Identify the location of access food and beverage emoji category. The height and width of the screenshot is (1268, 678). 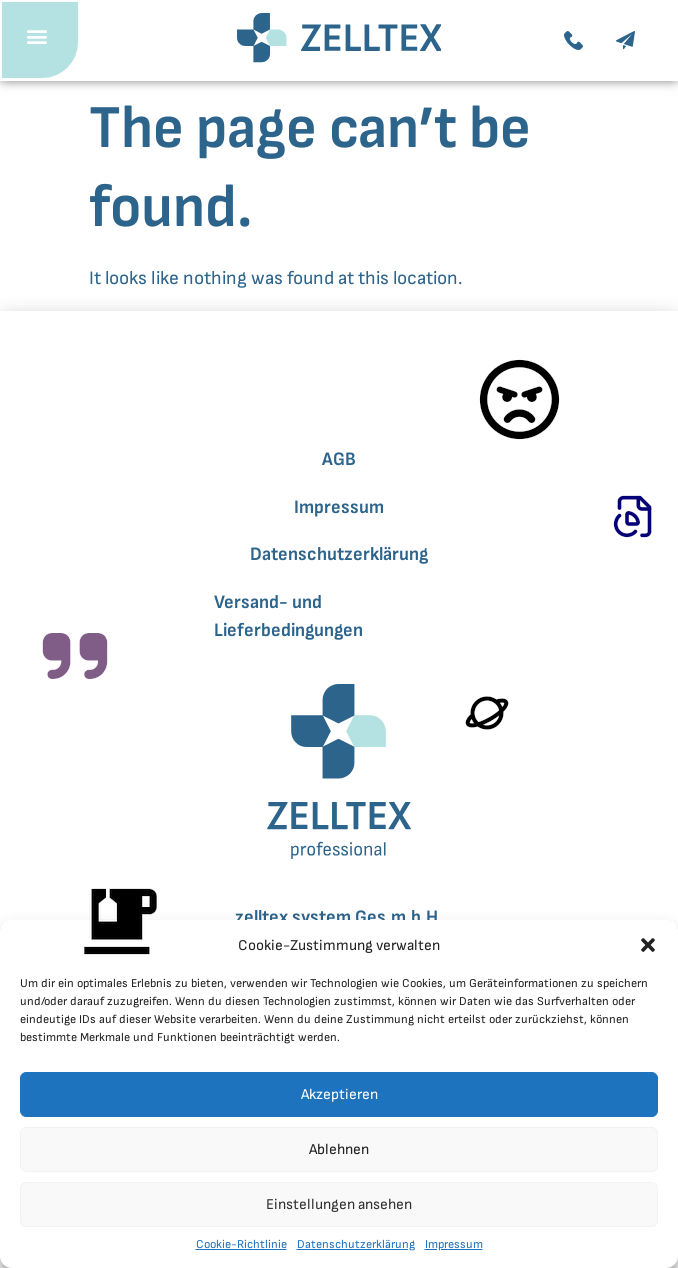
(120, 921).